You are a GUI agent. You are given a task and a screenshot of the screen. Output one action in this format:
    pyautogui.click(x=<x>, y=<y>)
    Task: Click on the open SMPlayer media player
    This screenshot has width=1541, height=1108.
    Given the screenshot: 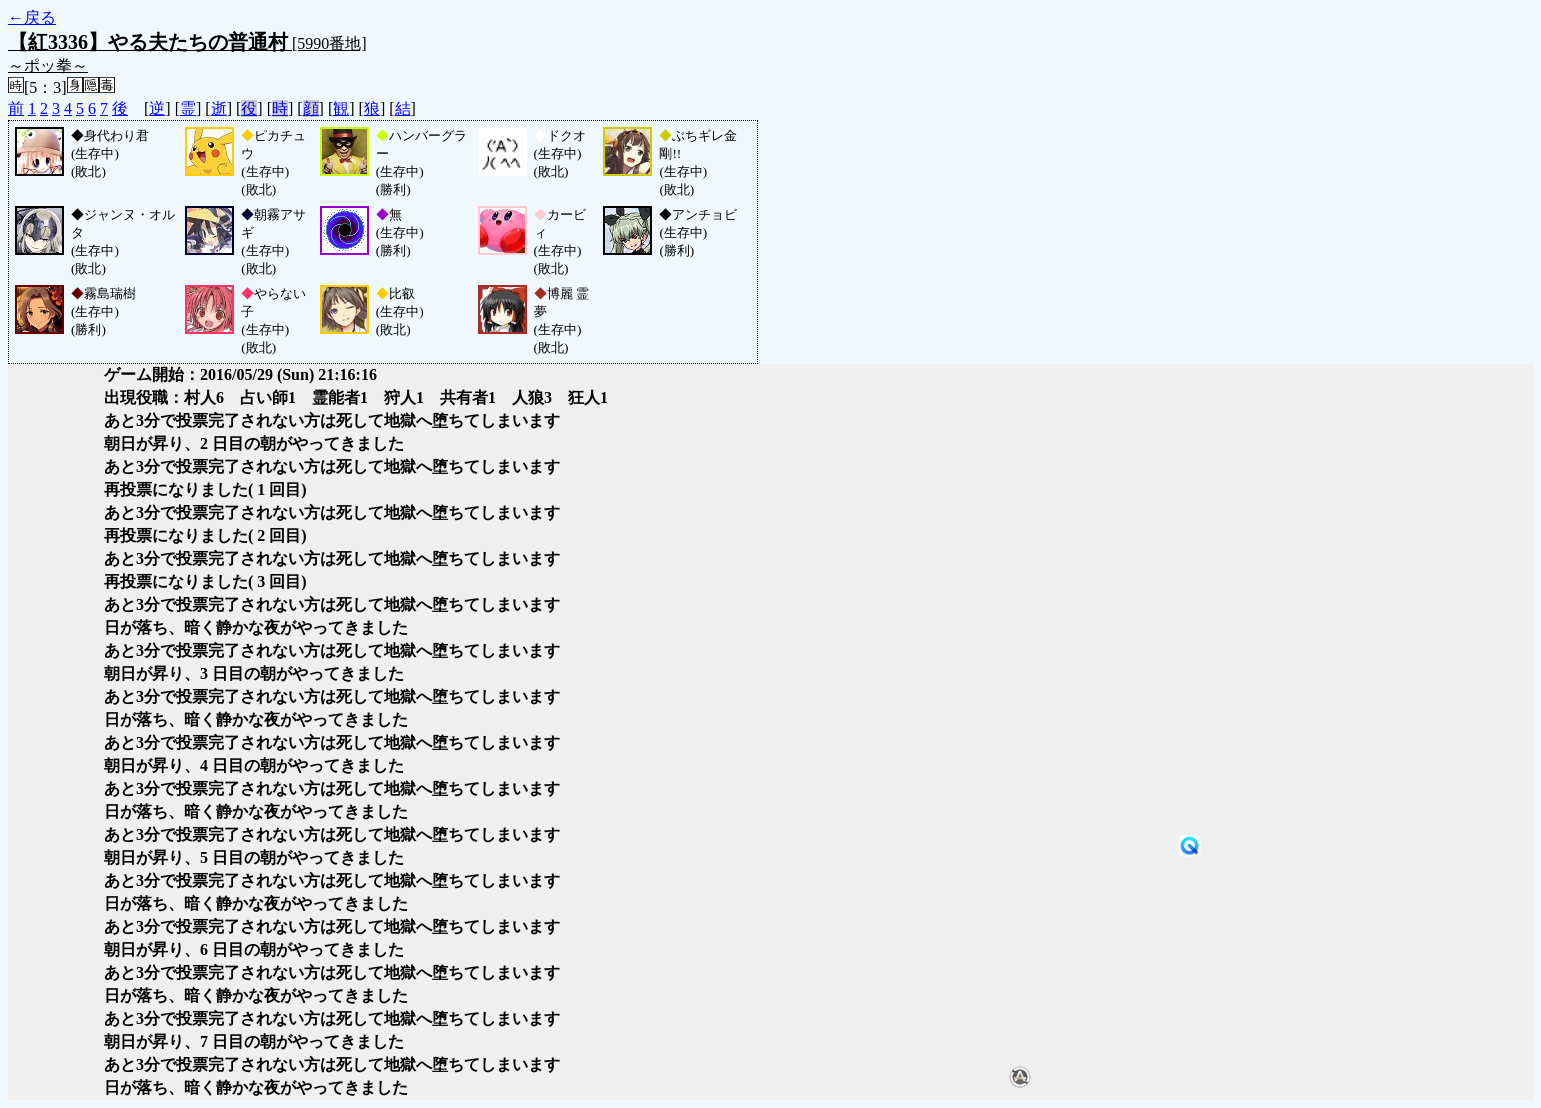 What is the action you would take?
    pyautogui.click(x=1189, y=845)
    